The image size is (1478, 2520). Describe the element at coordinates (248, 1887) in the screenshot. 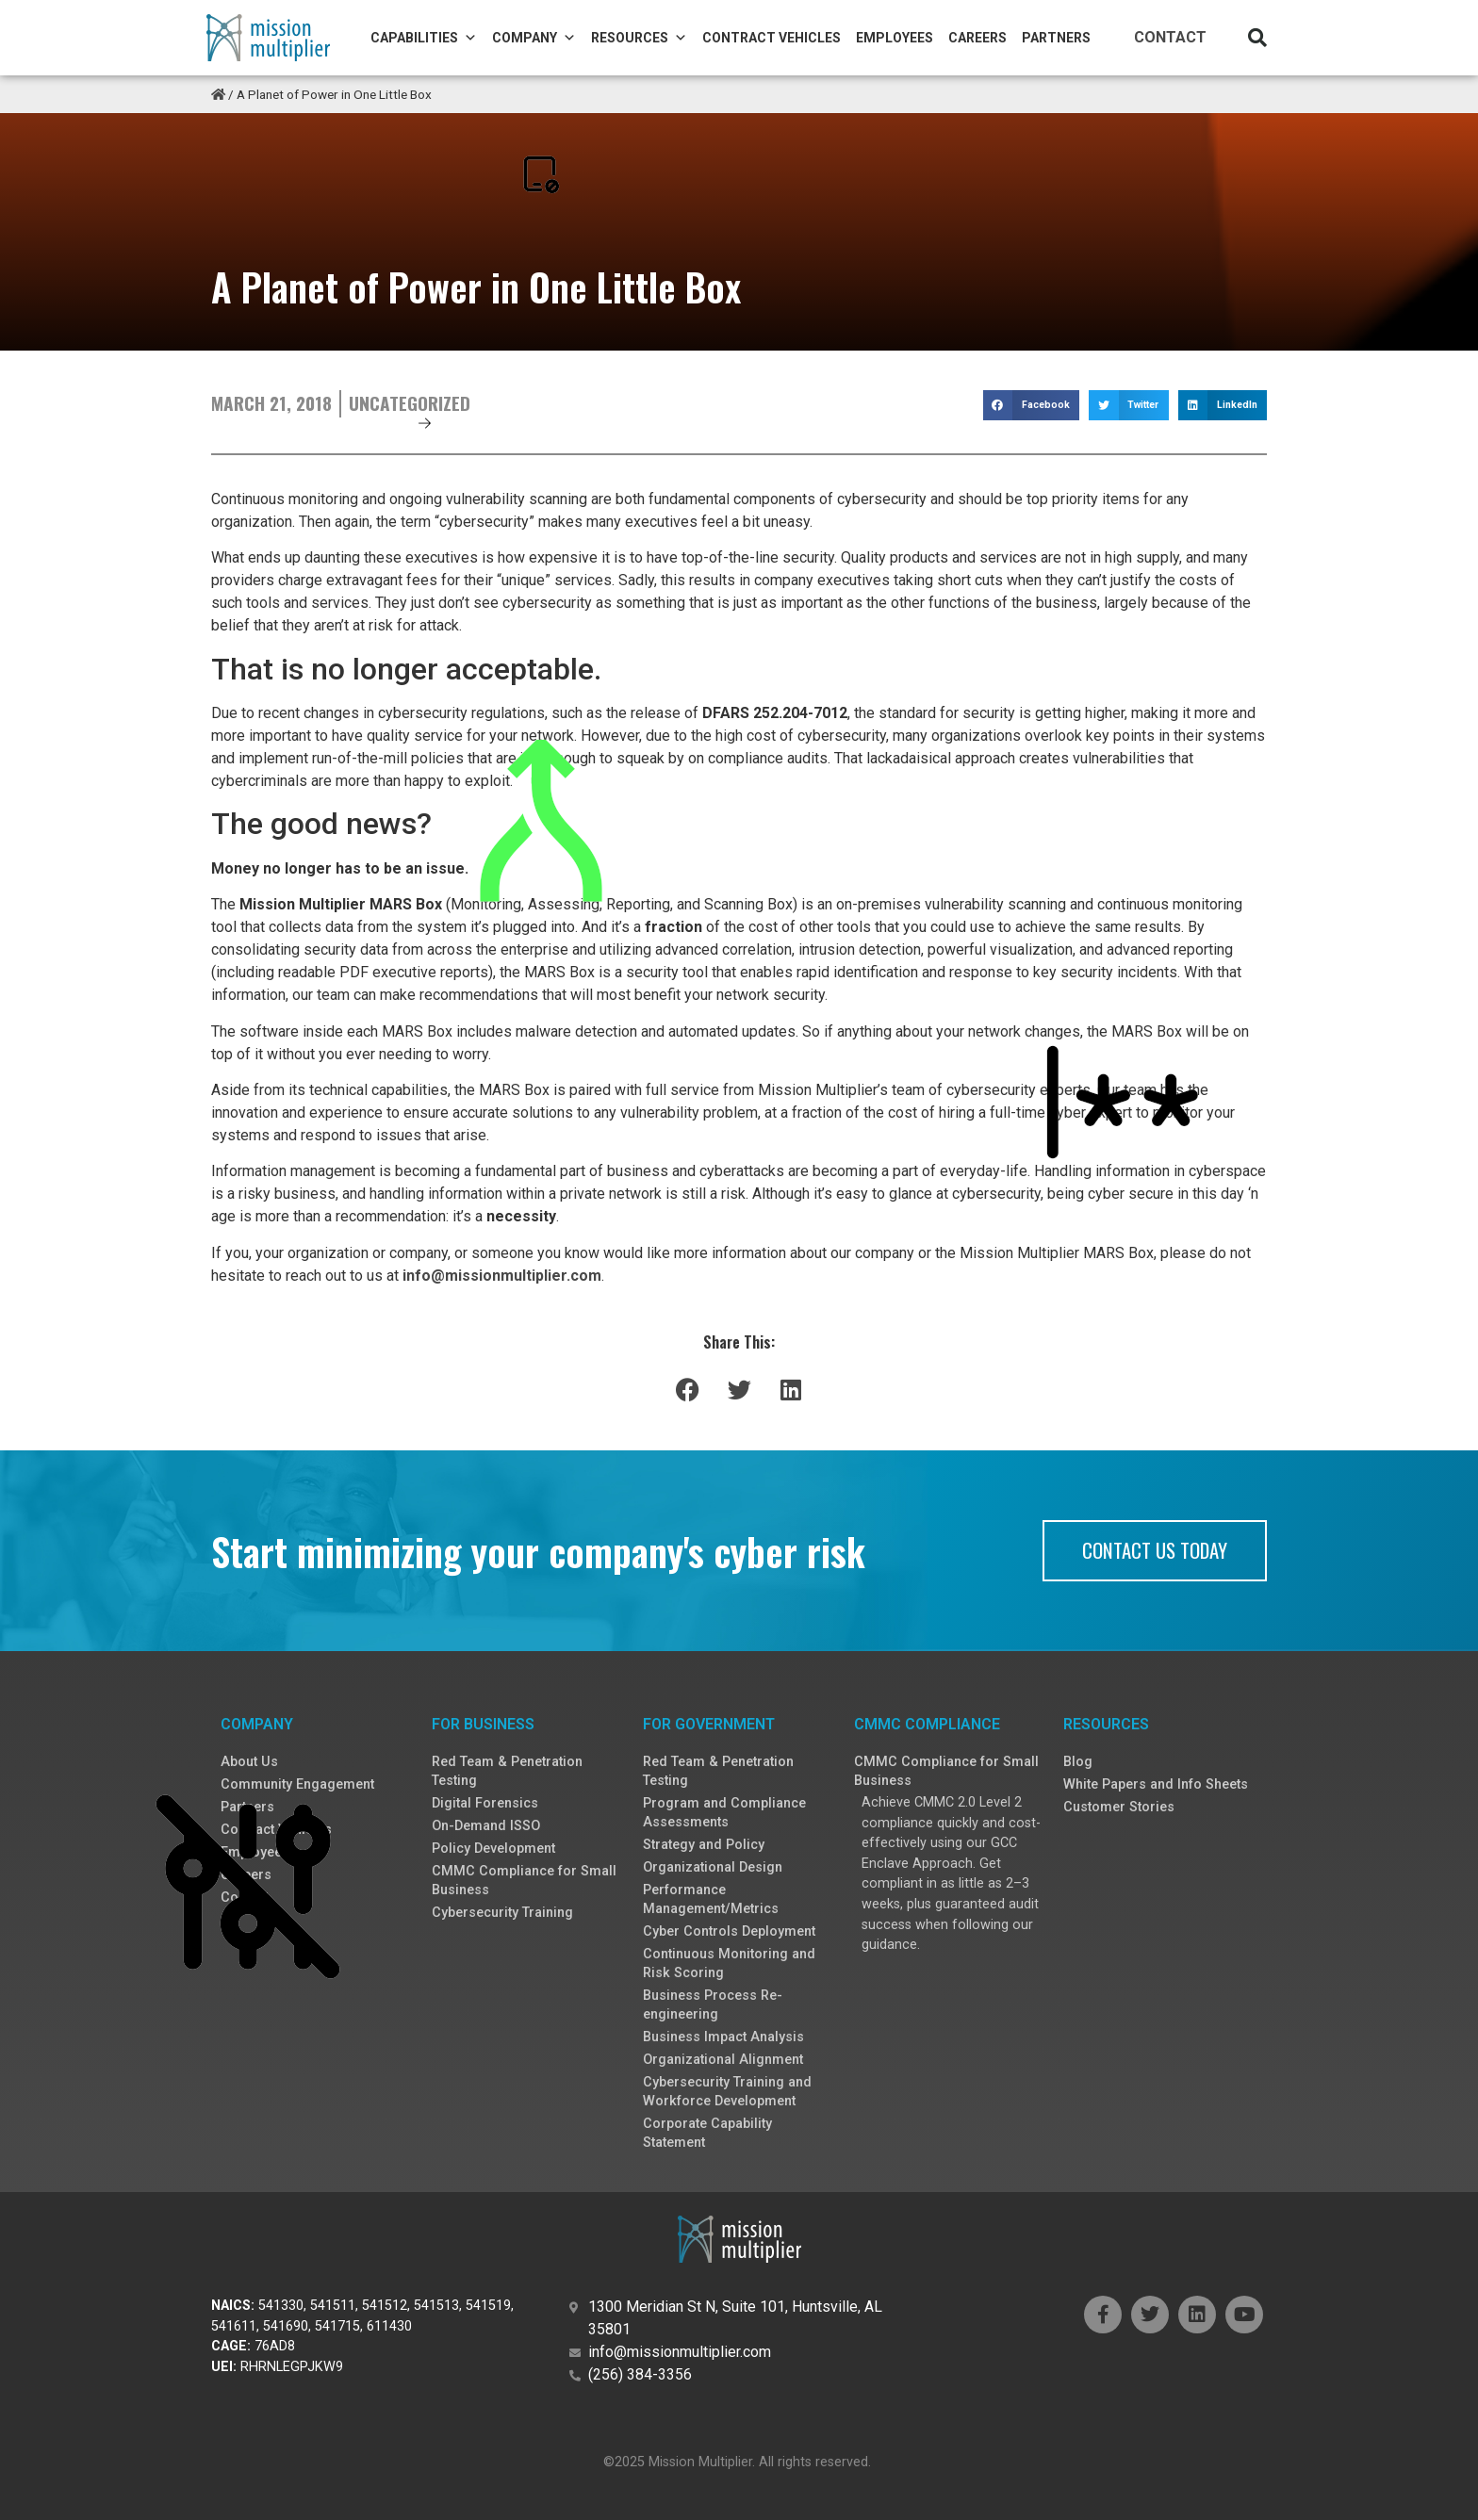

I see `settings or adjustments are disabled` at that location.